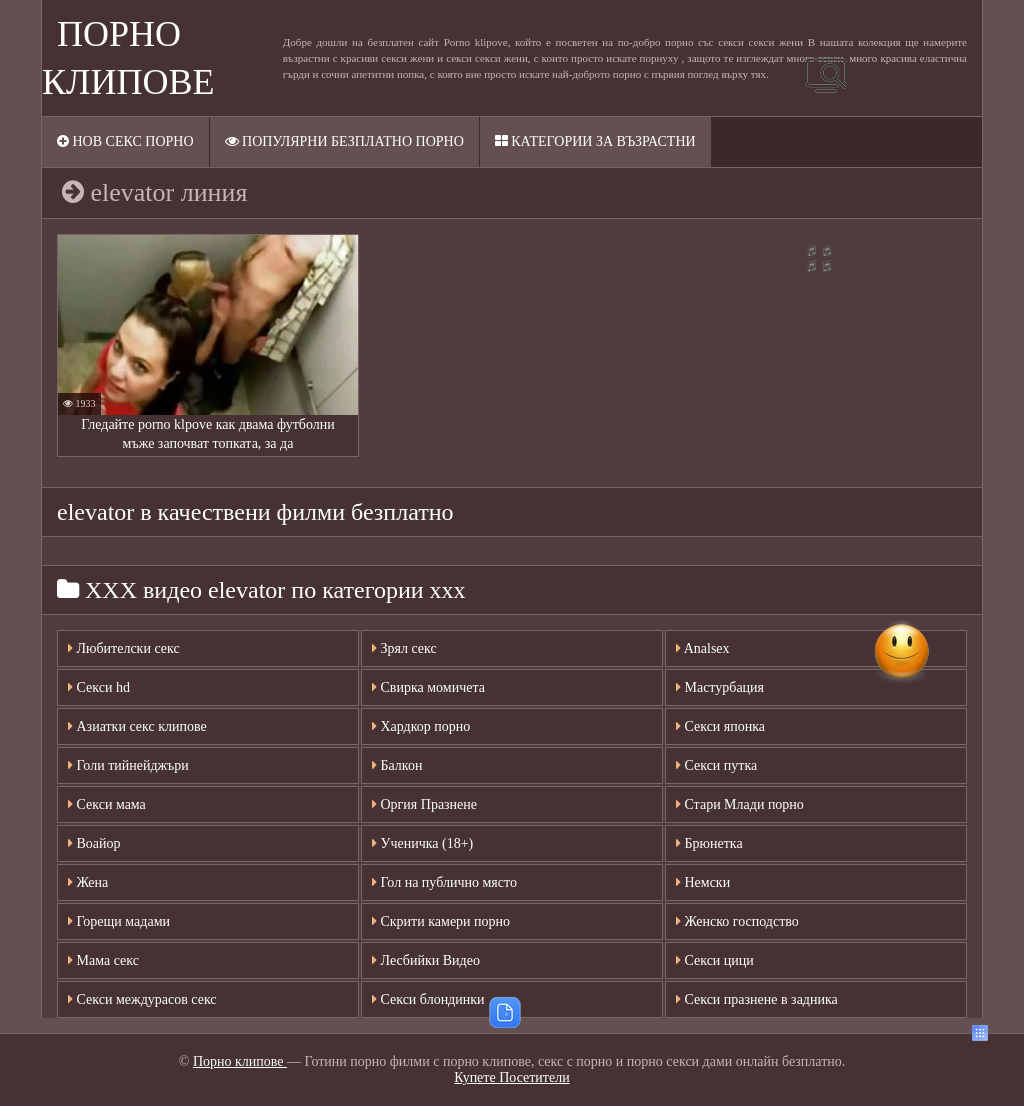  Describe the element at coordinates (505, 1013) in the screenshot. I see `configure default apps for file types` at that location.